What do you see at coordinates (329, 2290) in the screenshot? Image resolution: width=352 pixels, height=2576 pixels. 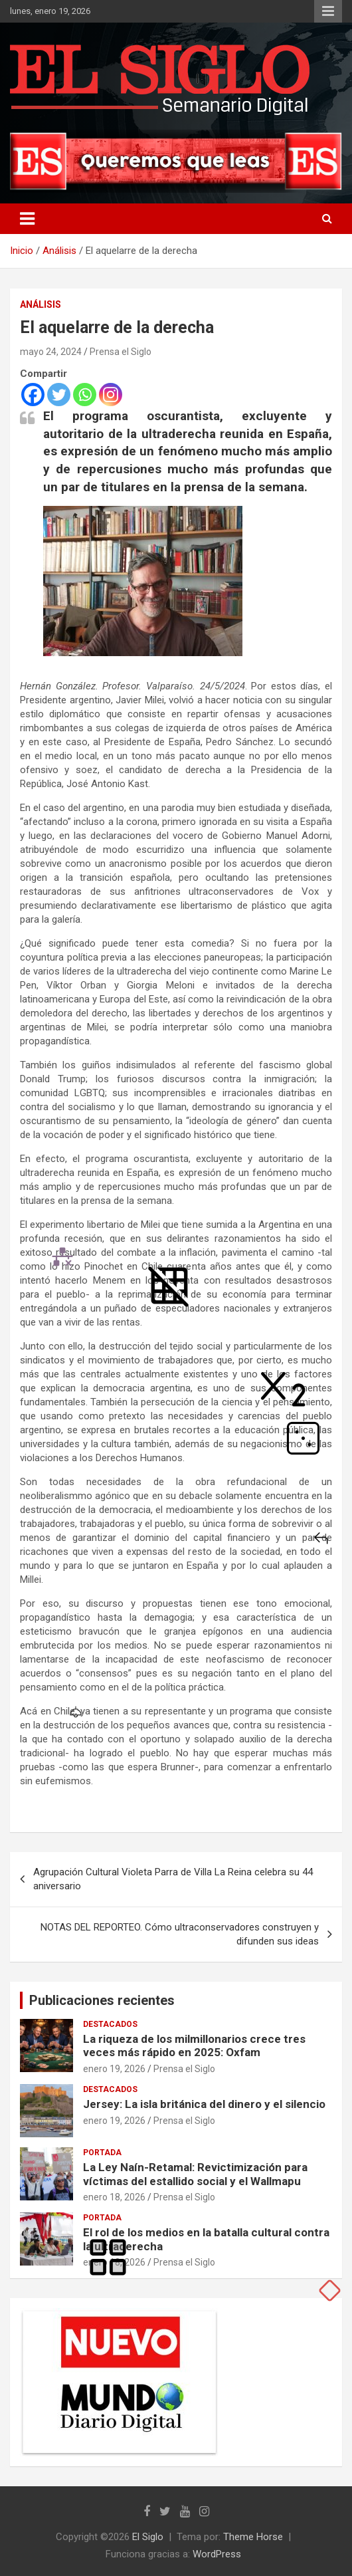 I see `indicates a diamond or rhombus shape element` at bounding box center [329, 2290].